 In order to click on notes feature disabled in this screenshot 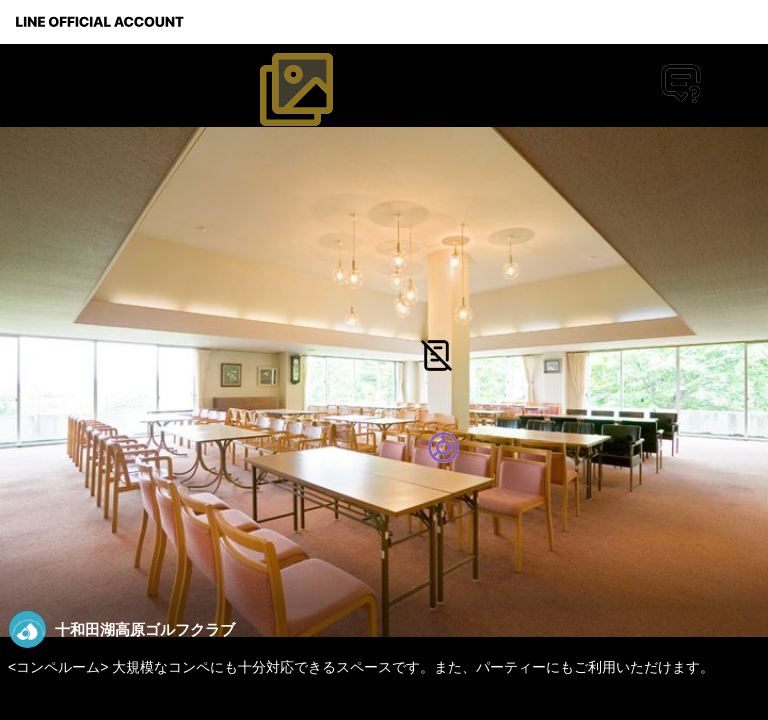, I will do `click(436, 355)`.